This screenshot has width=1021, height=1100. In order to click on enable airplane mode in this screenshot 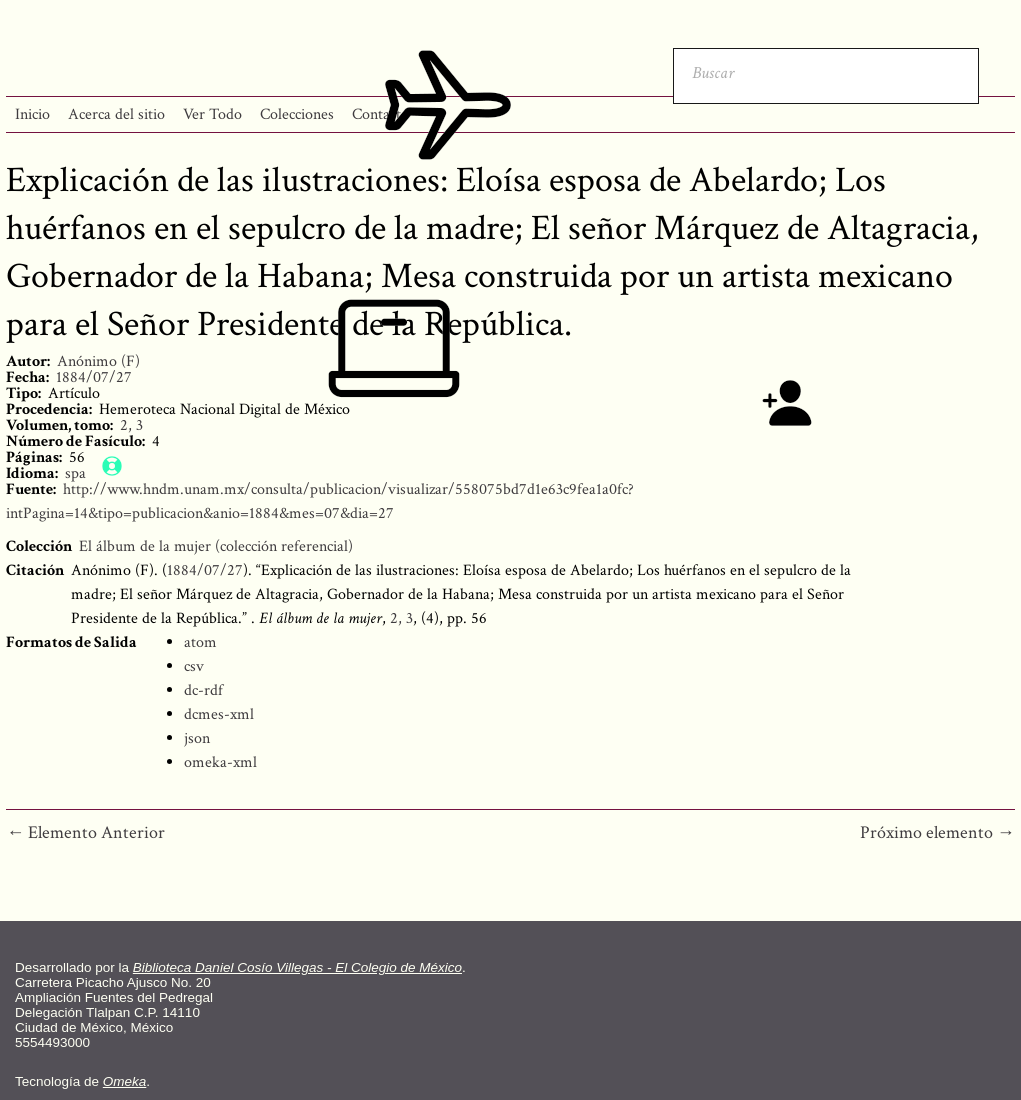, I will do `click(448, 105)`.